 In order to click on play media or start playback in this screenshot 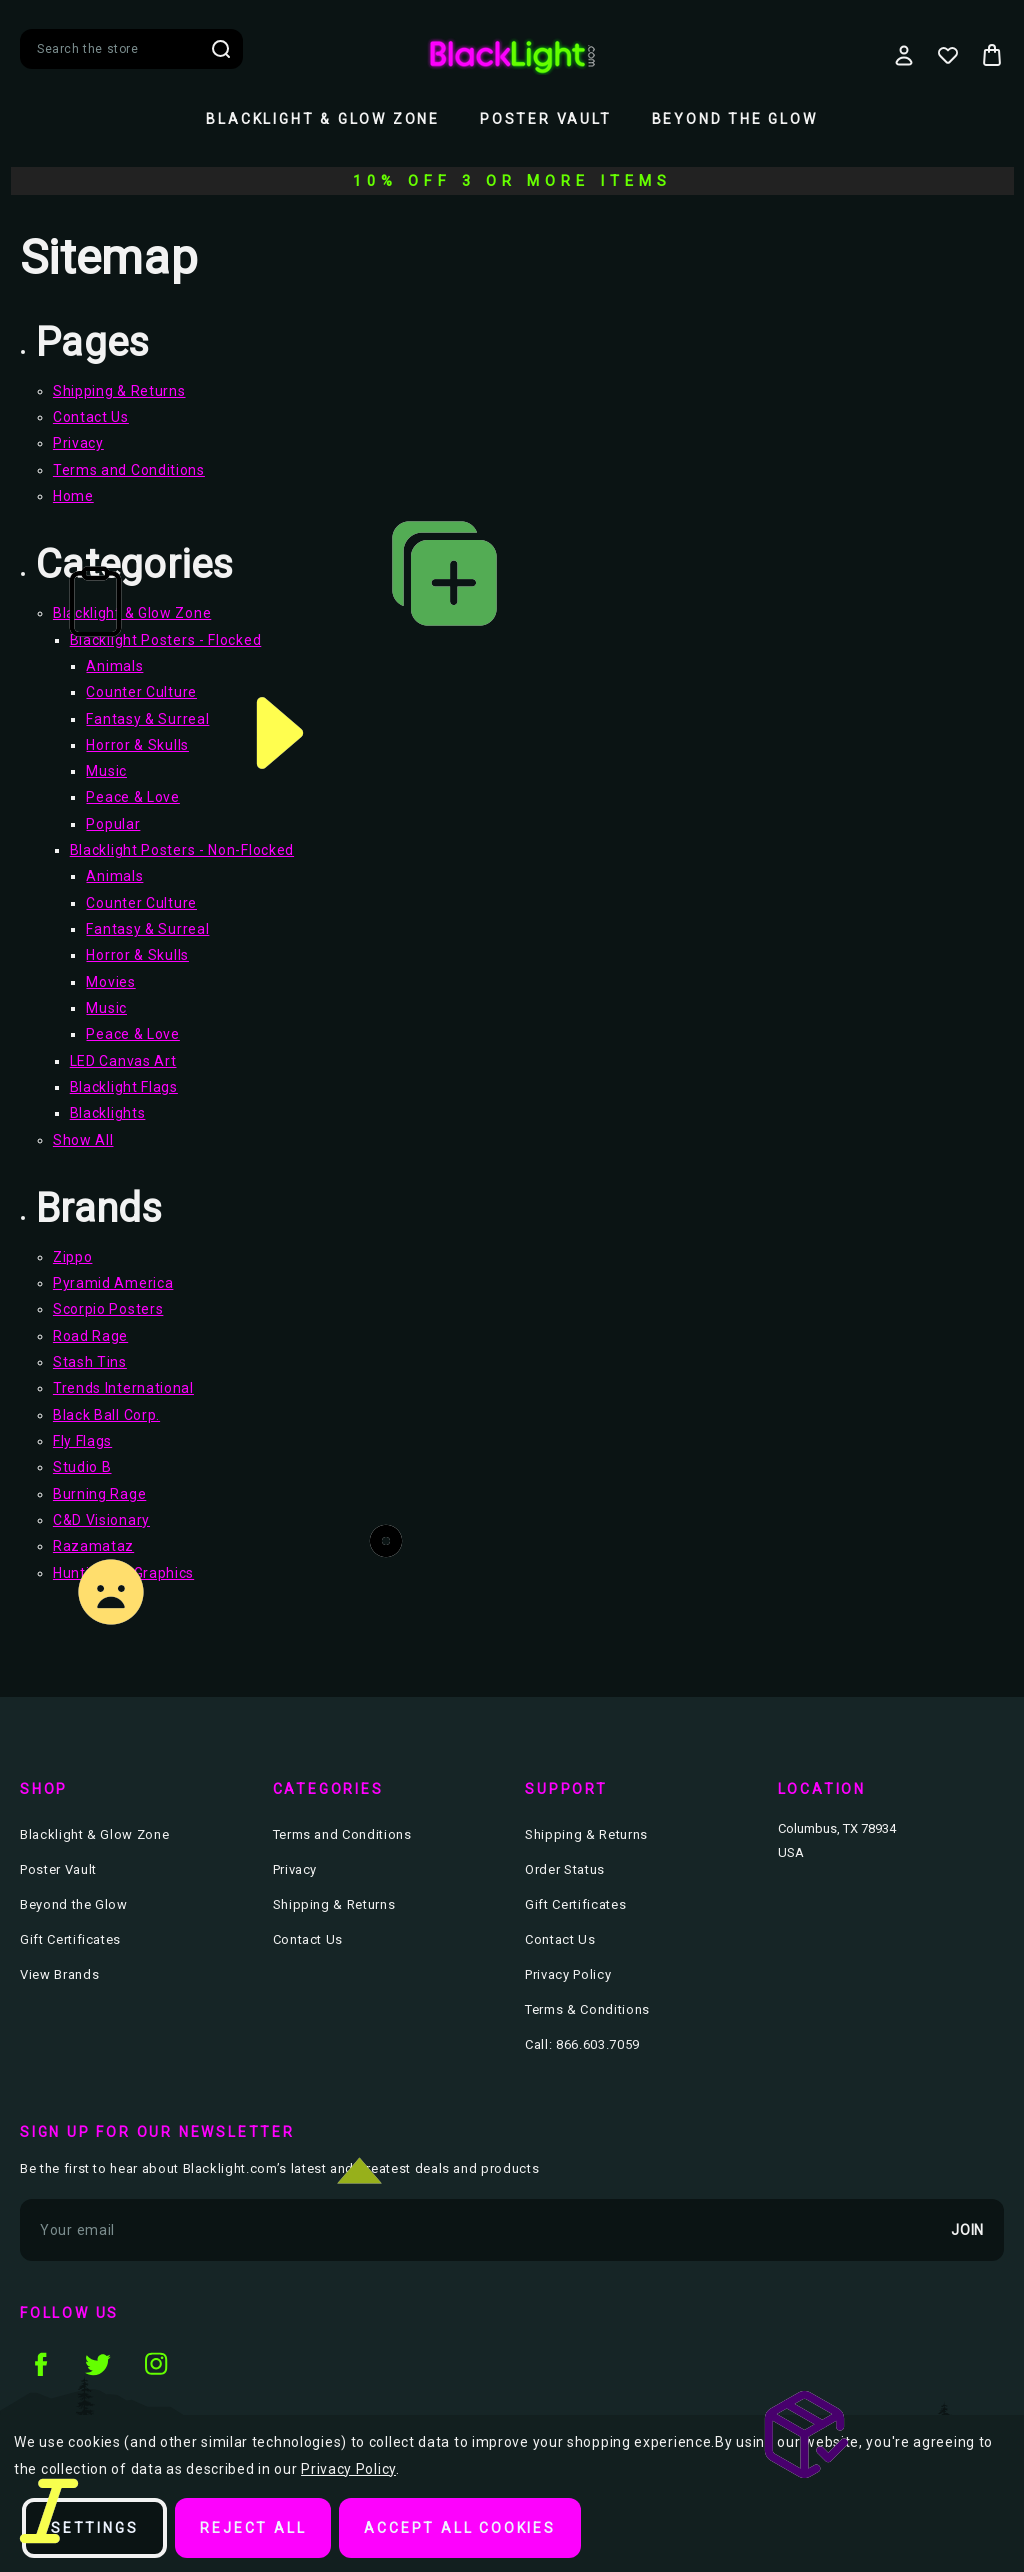, I will do `click(280, 733)`.